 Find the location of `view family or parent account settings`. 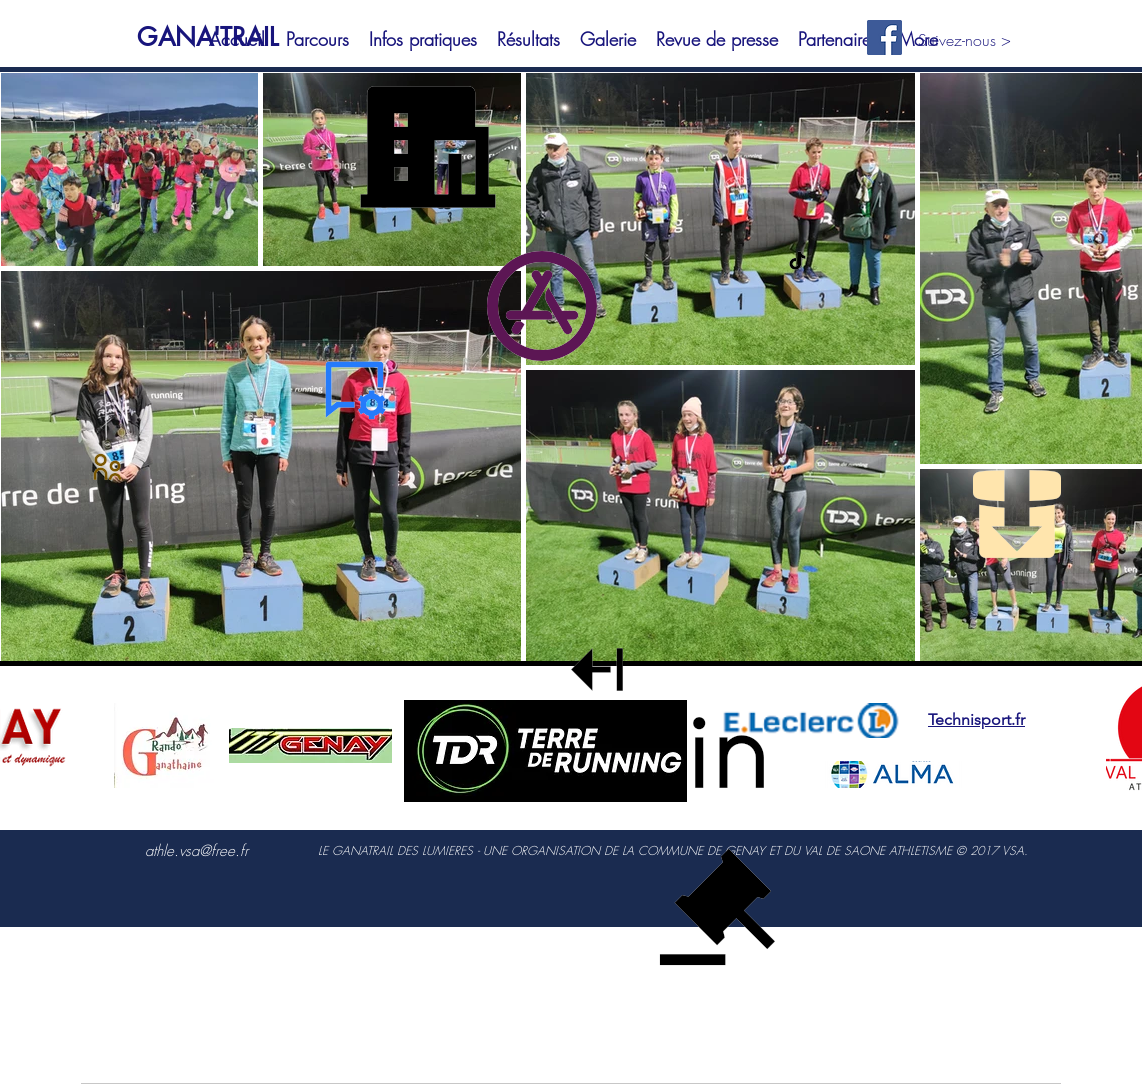

view family or parent account settings is located at coordinates (107, 467).